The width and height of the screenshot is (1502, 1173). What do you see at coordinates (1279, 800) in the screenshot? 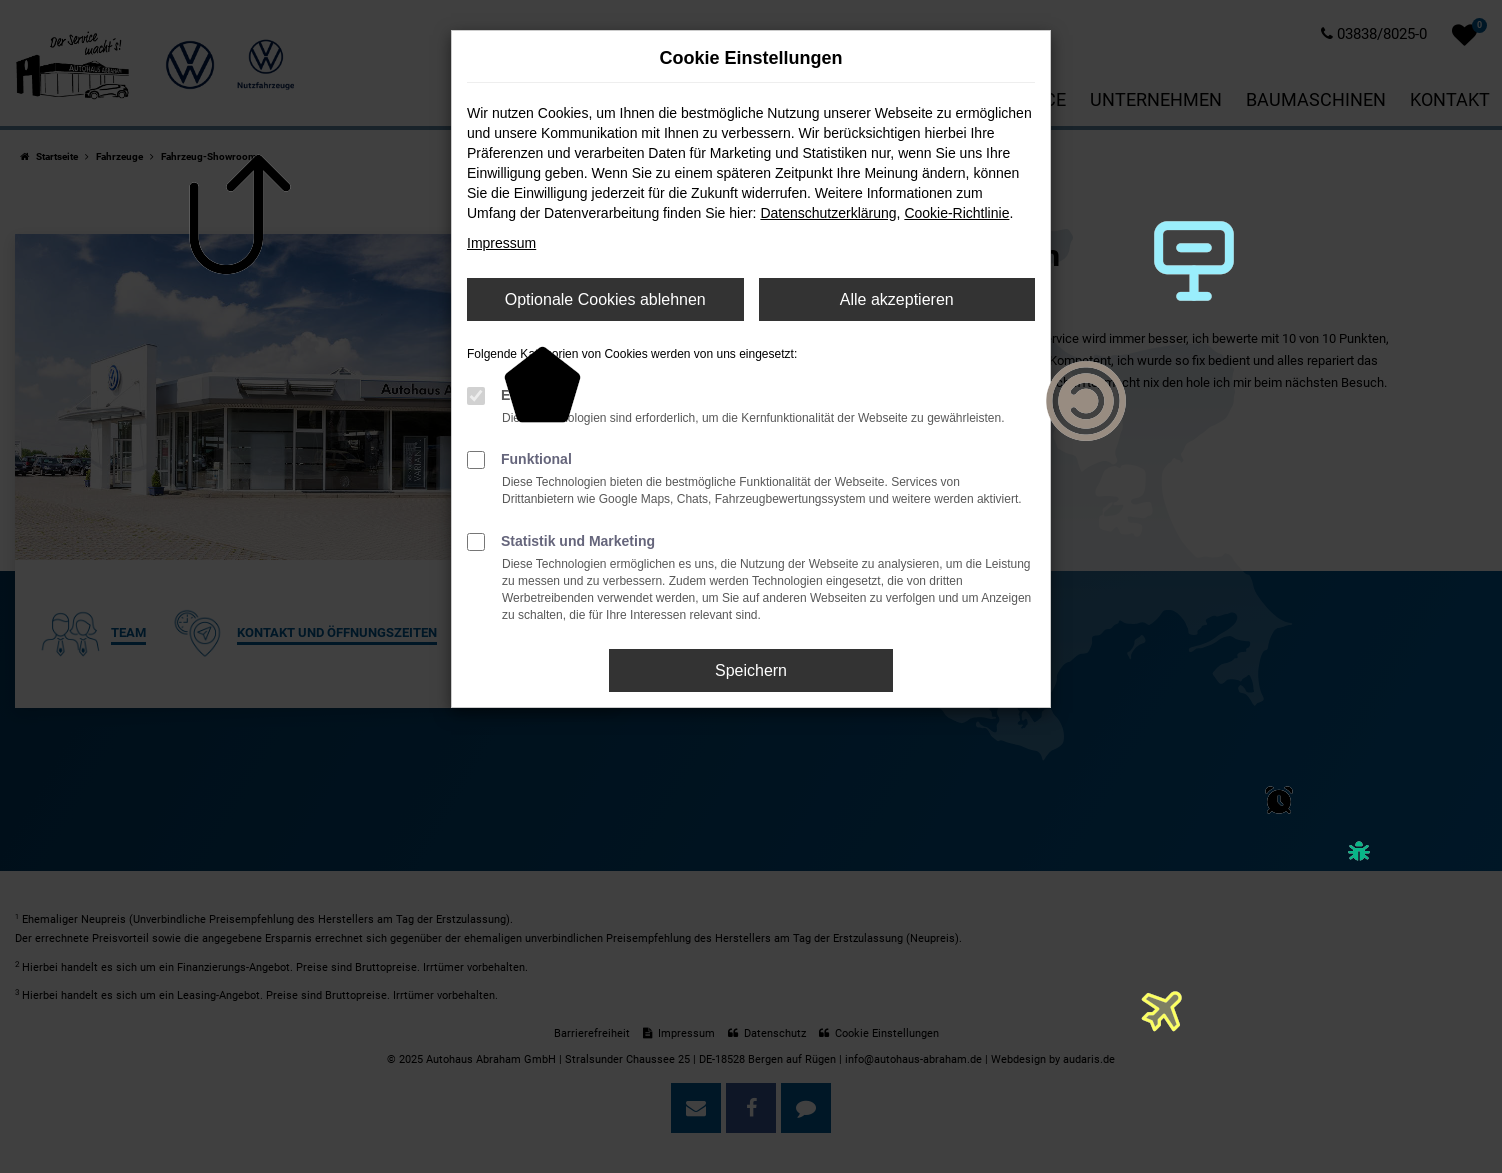
I see `set an alarm or timer` at bounding box center [1279, 800].